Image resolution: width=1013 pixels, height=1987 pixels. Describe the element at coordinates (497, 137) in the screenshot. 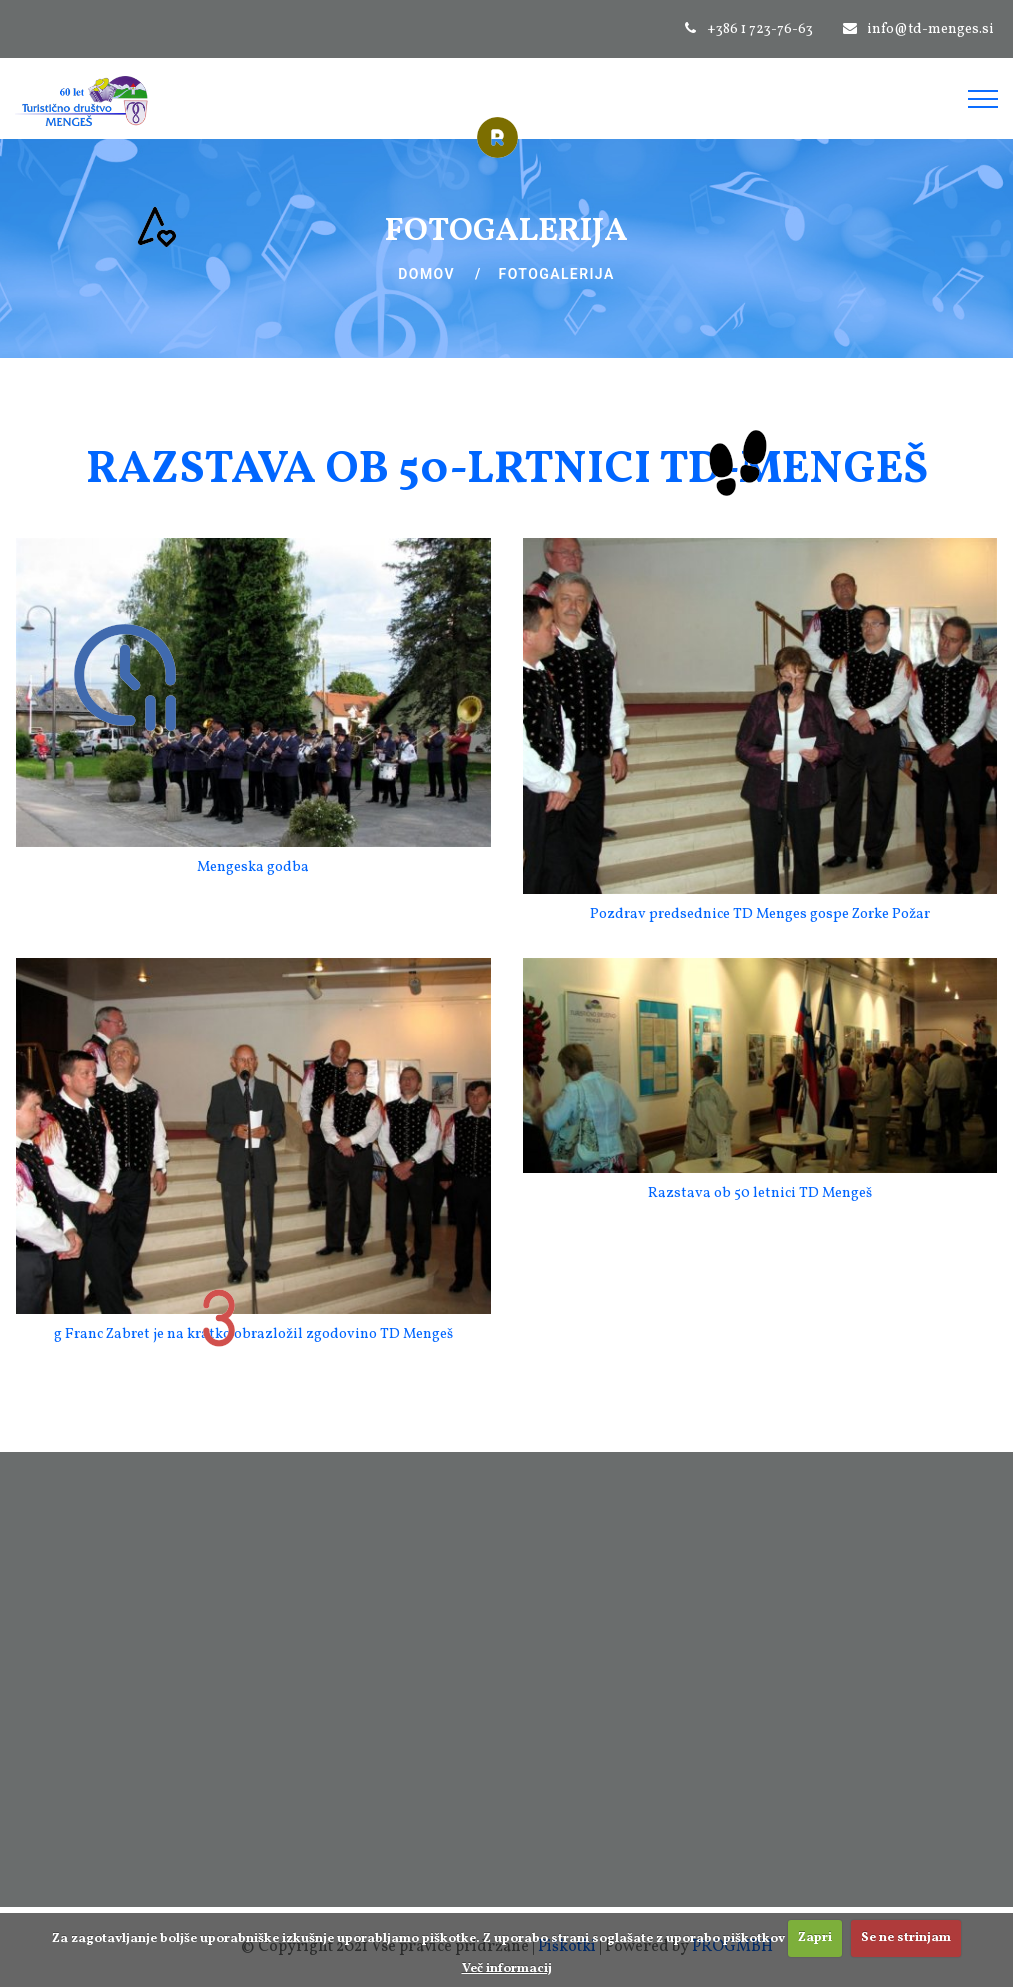

I see `indicates registered trademark status` at that location.